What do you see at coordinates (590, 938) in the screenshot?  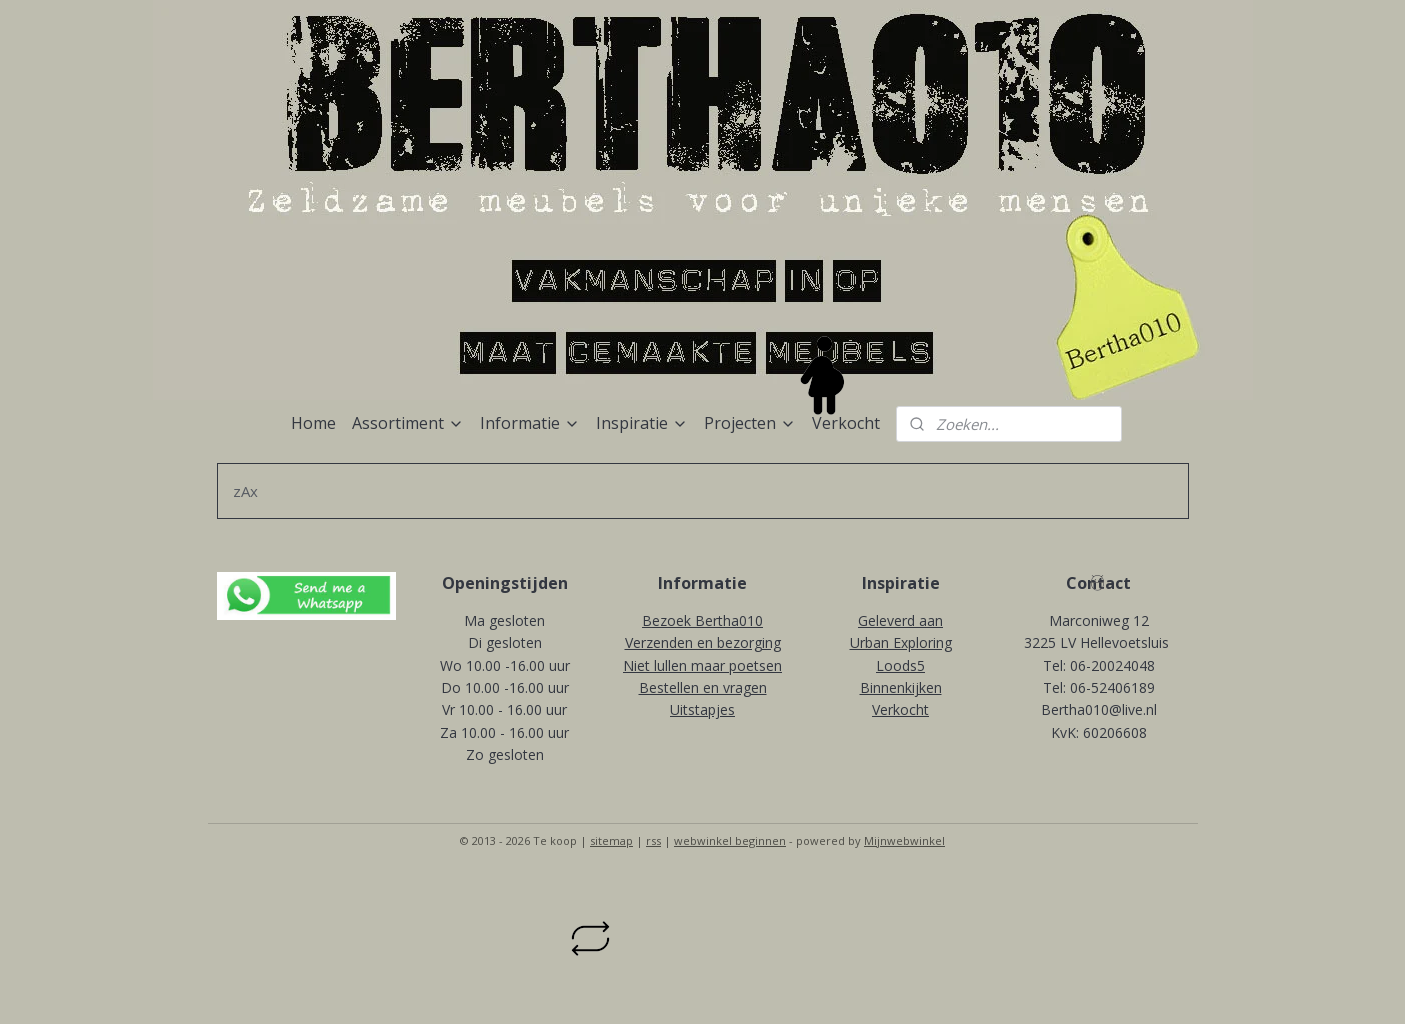 I see `enable repeat mode for media playback` at bounding box center [590, 938].